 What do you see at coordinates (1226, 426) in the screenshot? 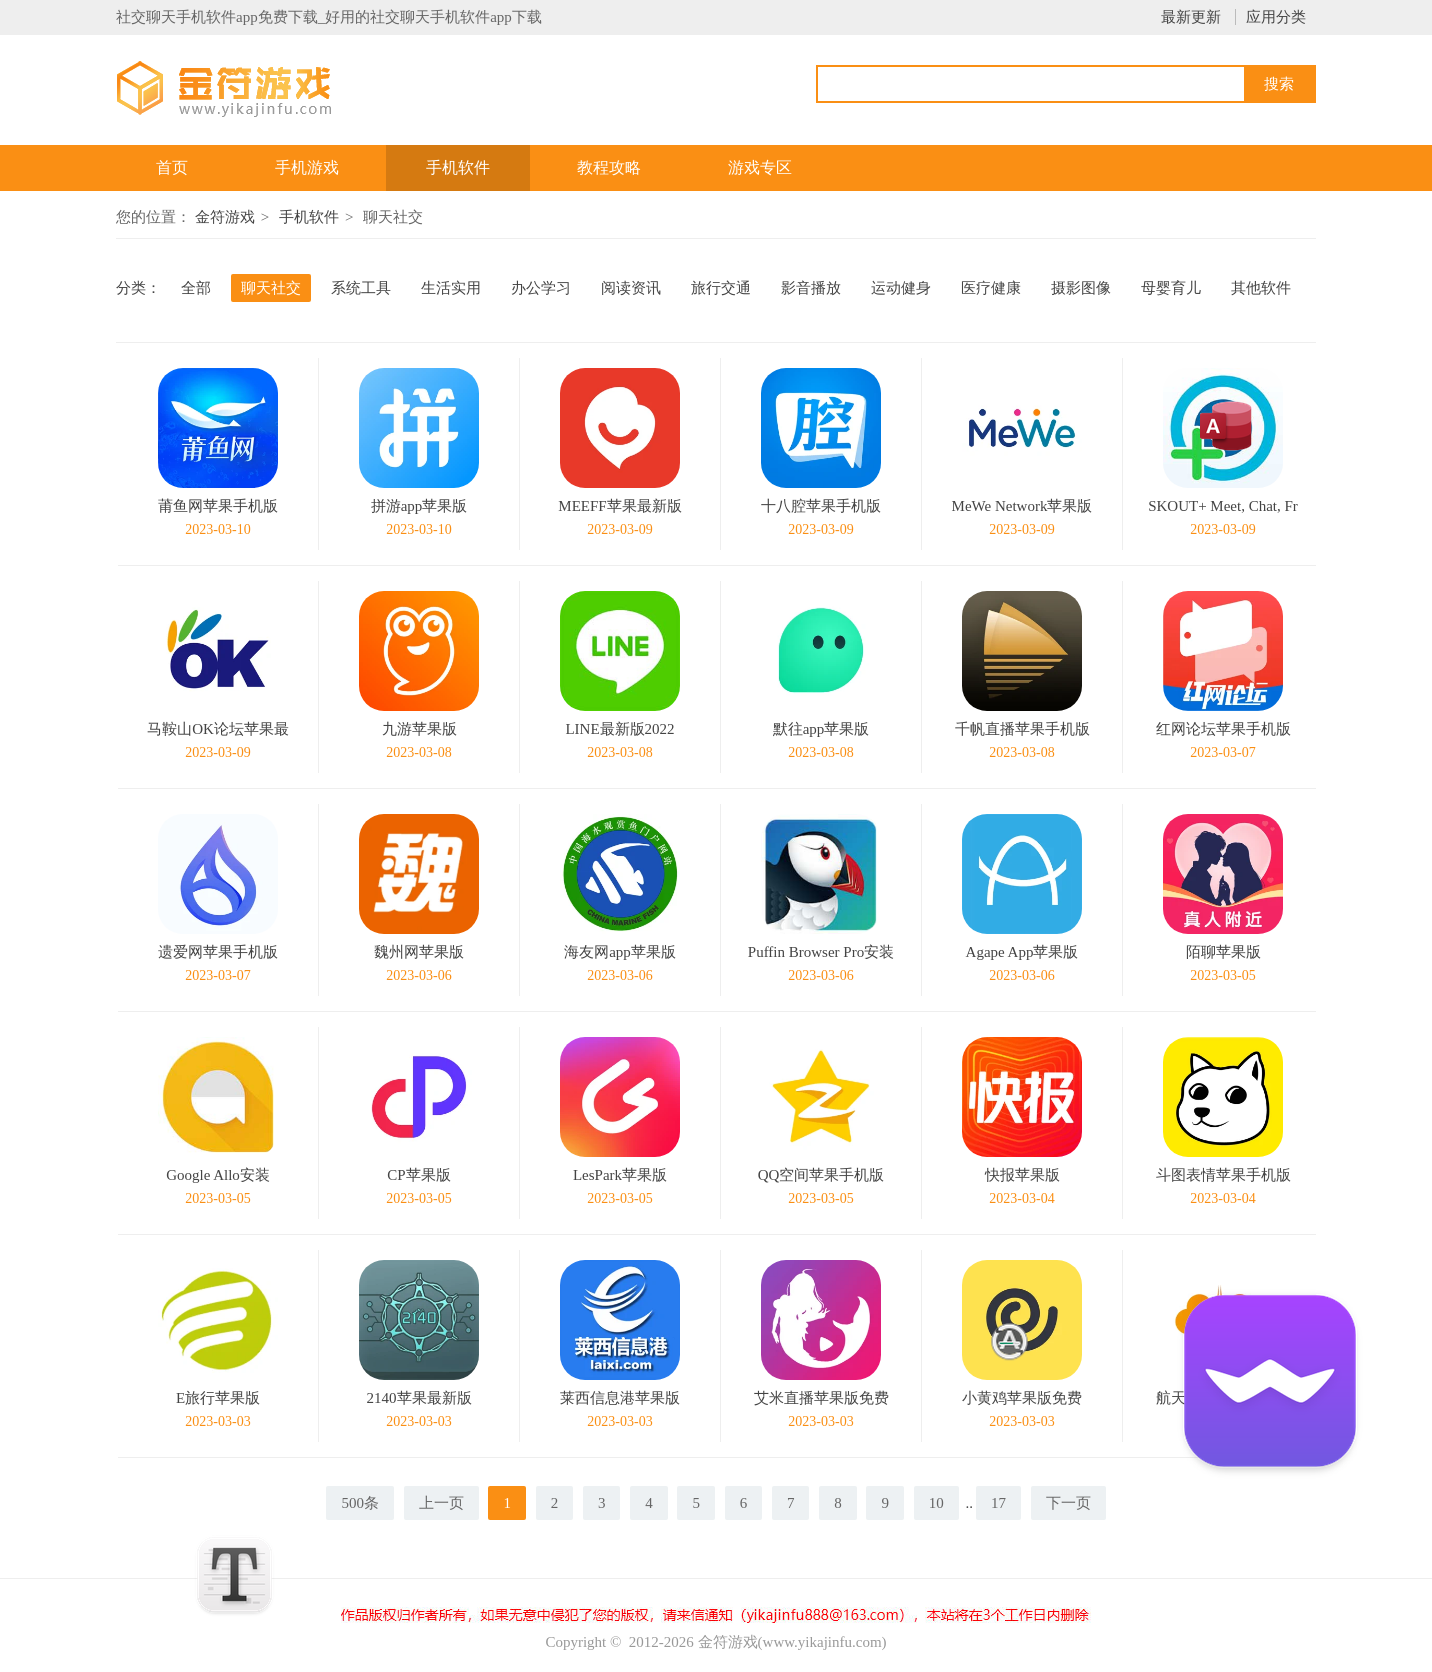
I see `open Microsoft Access database application` at bounding box center [1226, 426].